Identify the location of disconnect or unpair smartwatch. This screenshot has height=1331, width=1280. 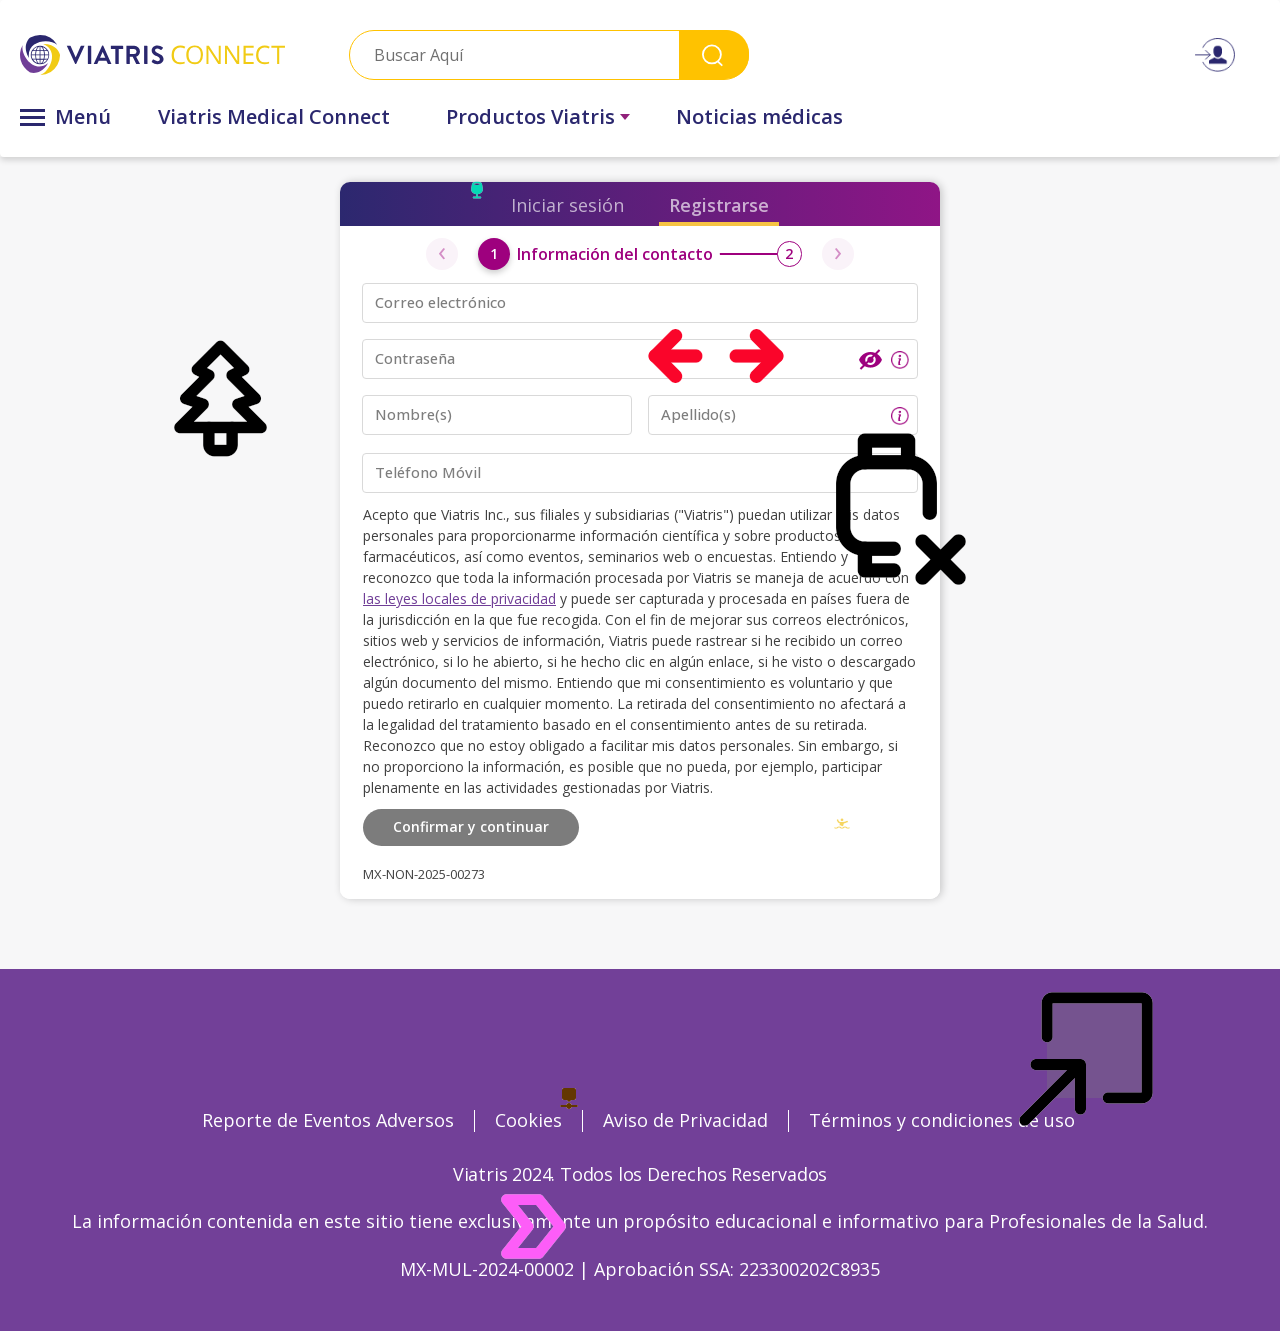
(886, 505).